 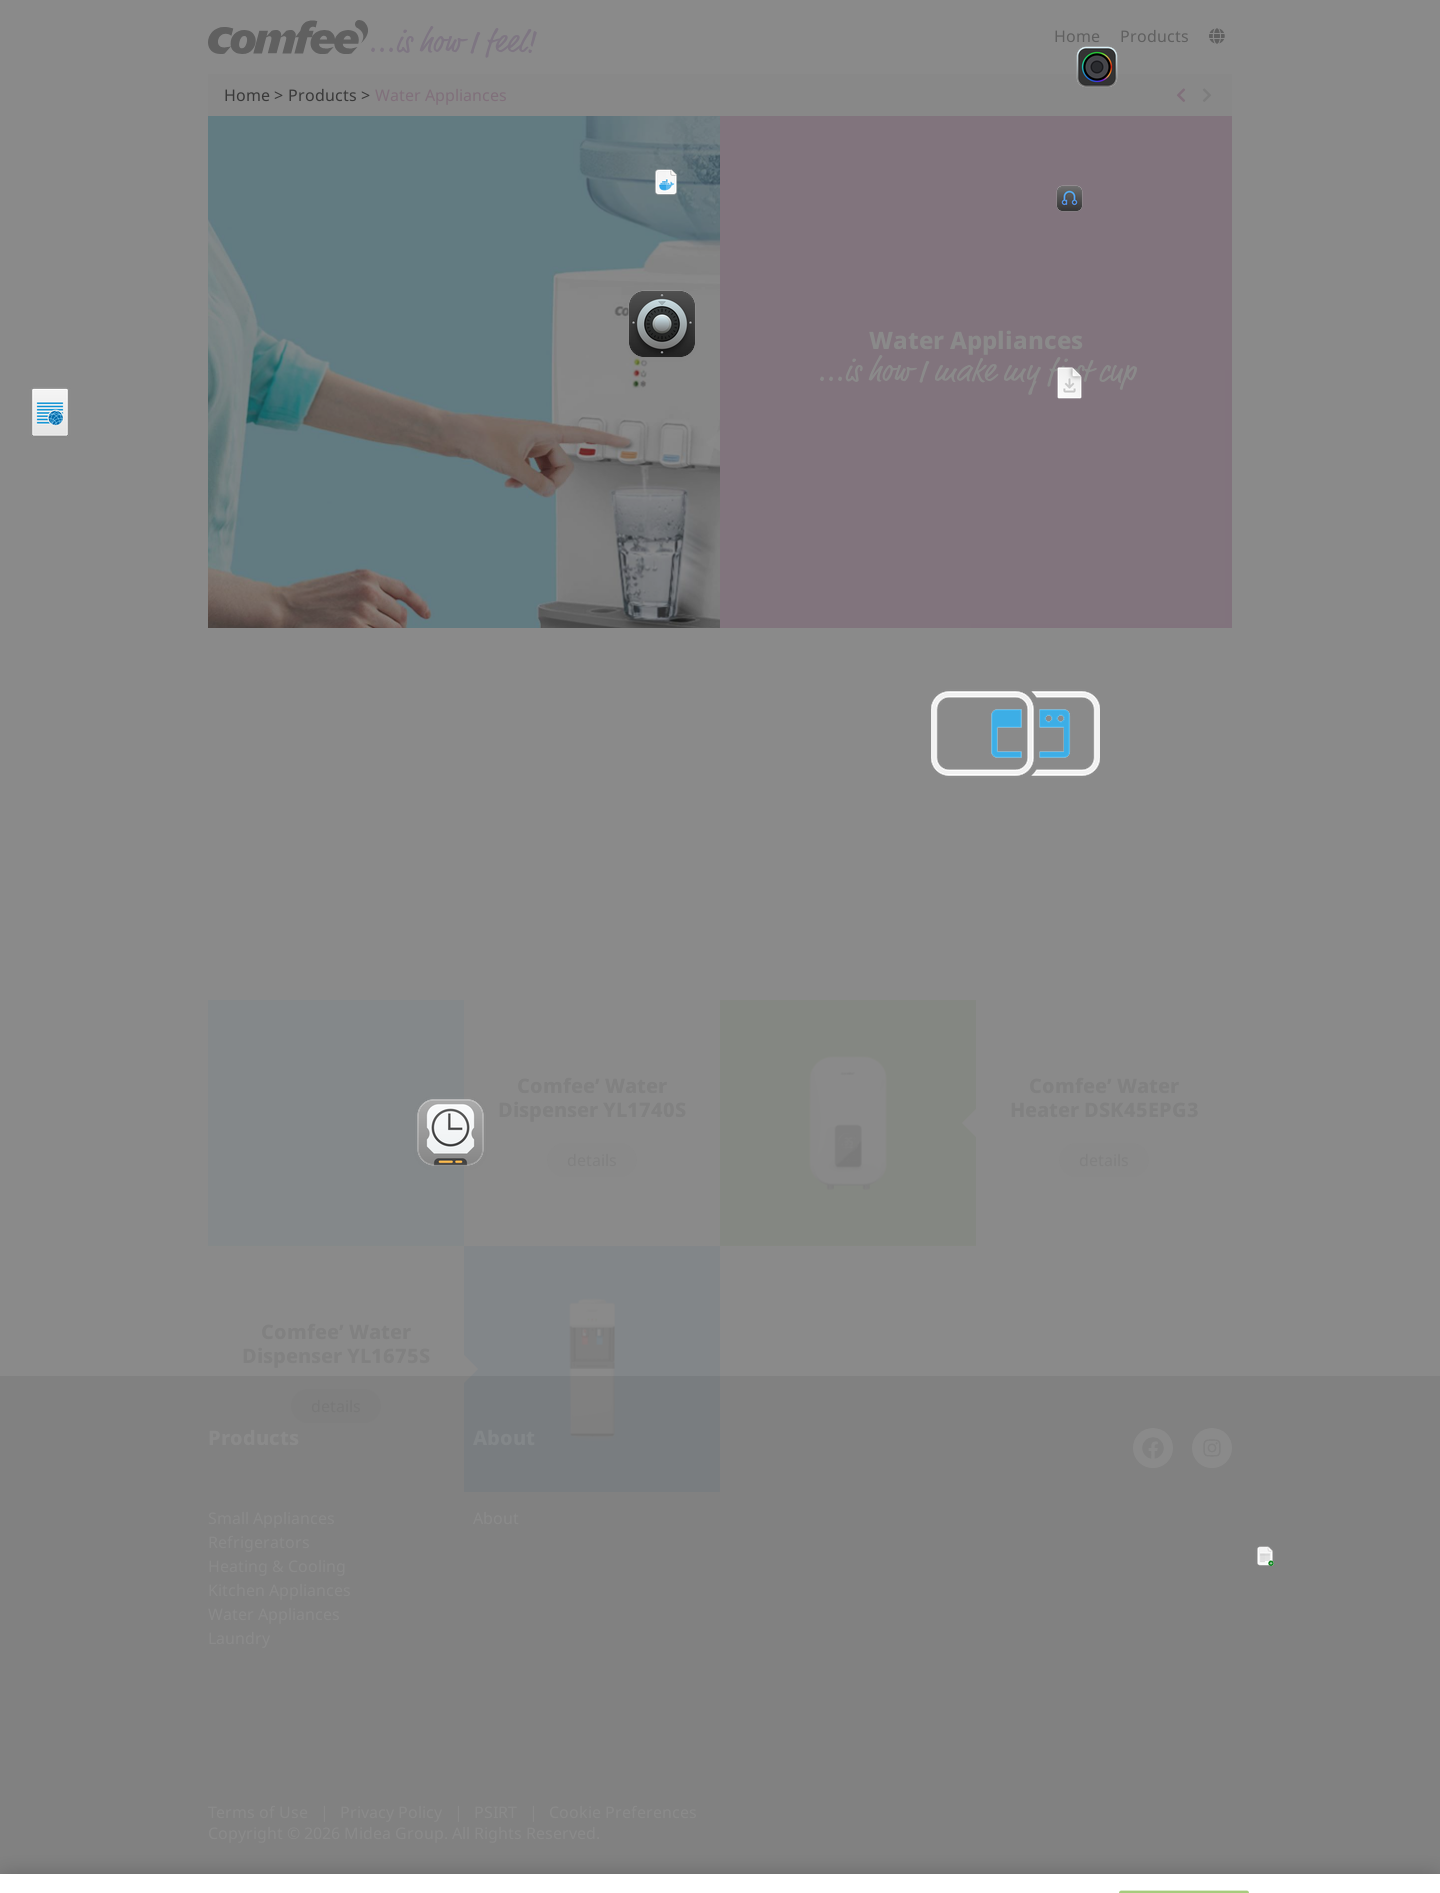 What do you see at coordinates (50, 413) in the screenshot?
I see `a web template or HTML document file` at bounding box center [50, 413].